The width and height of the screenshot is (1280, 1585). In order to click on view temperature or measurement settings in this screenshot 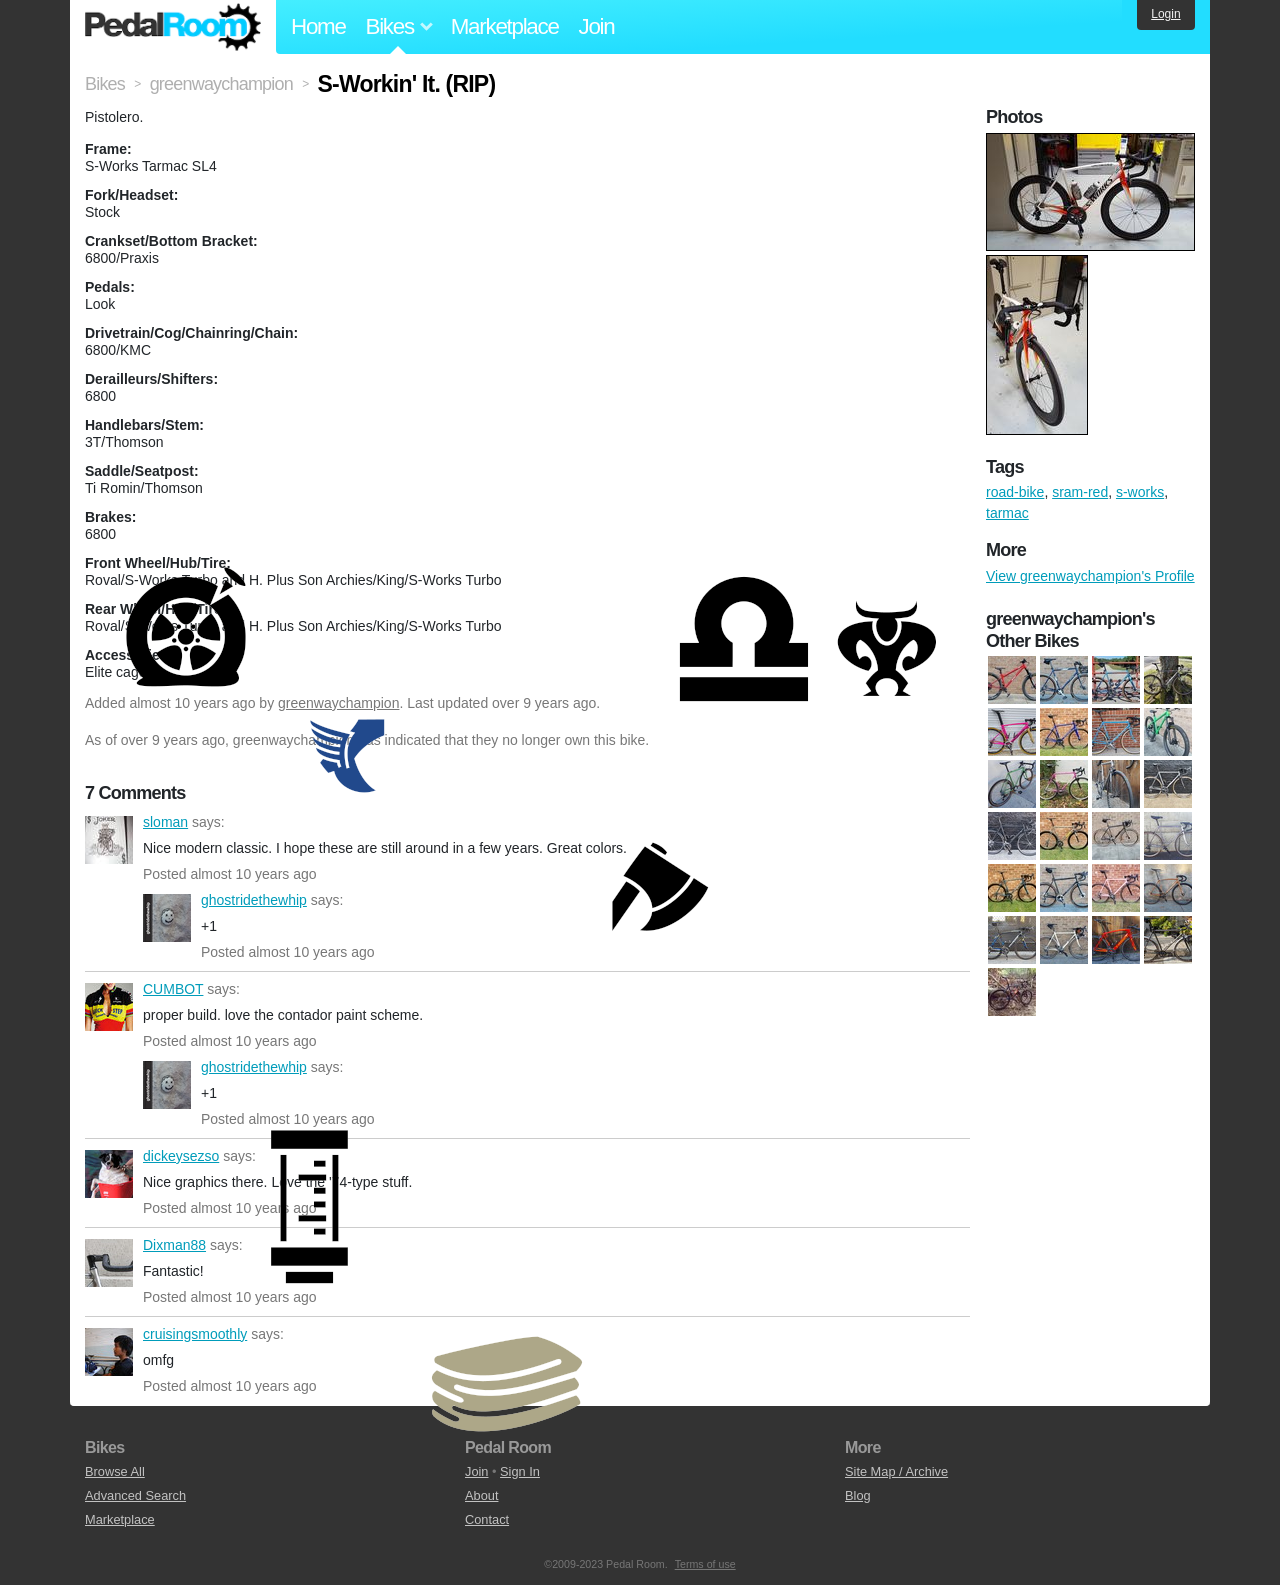, I will do `click(311, 1207)`.